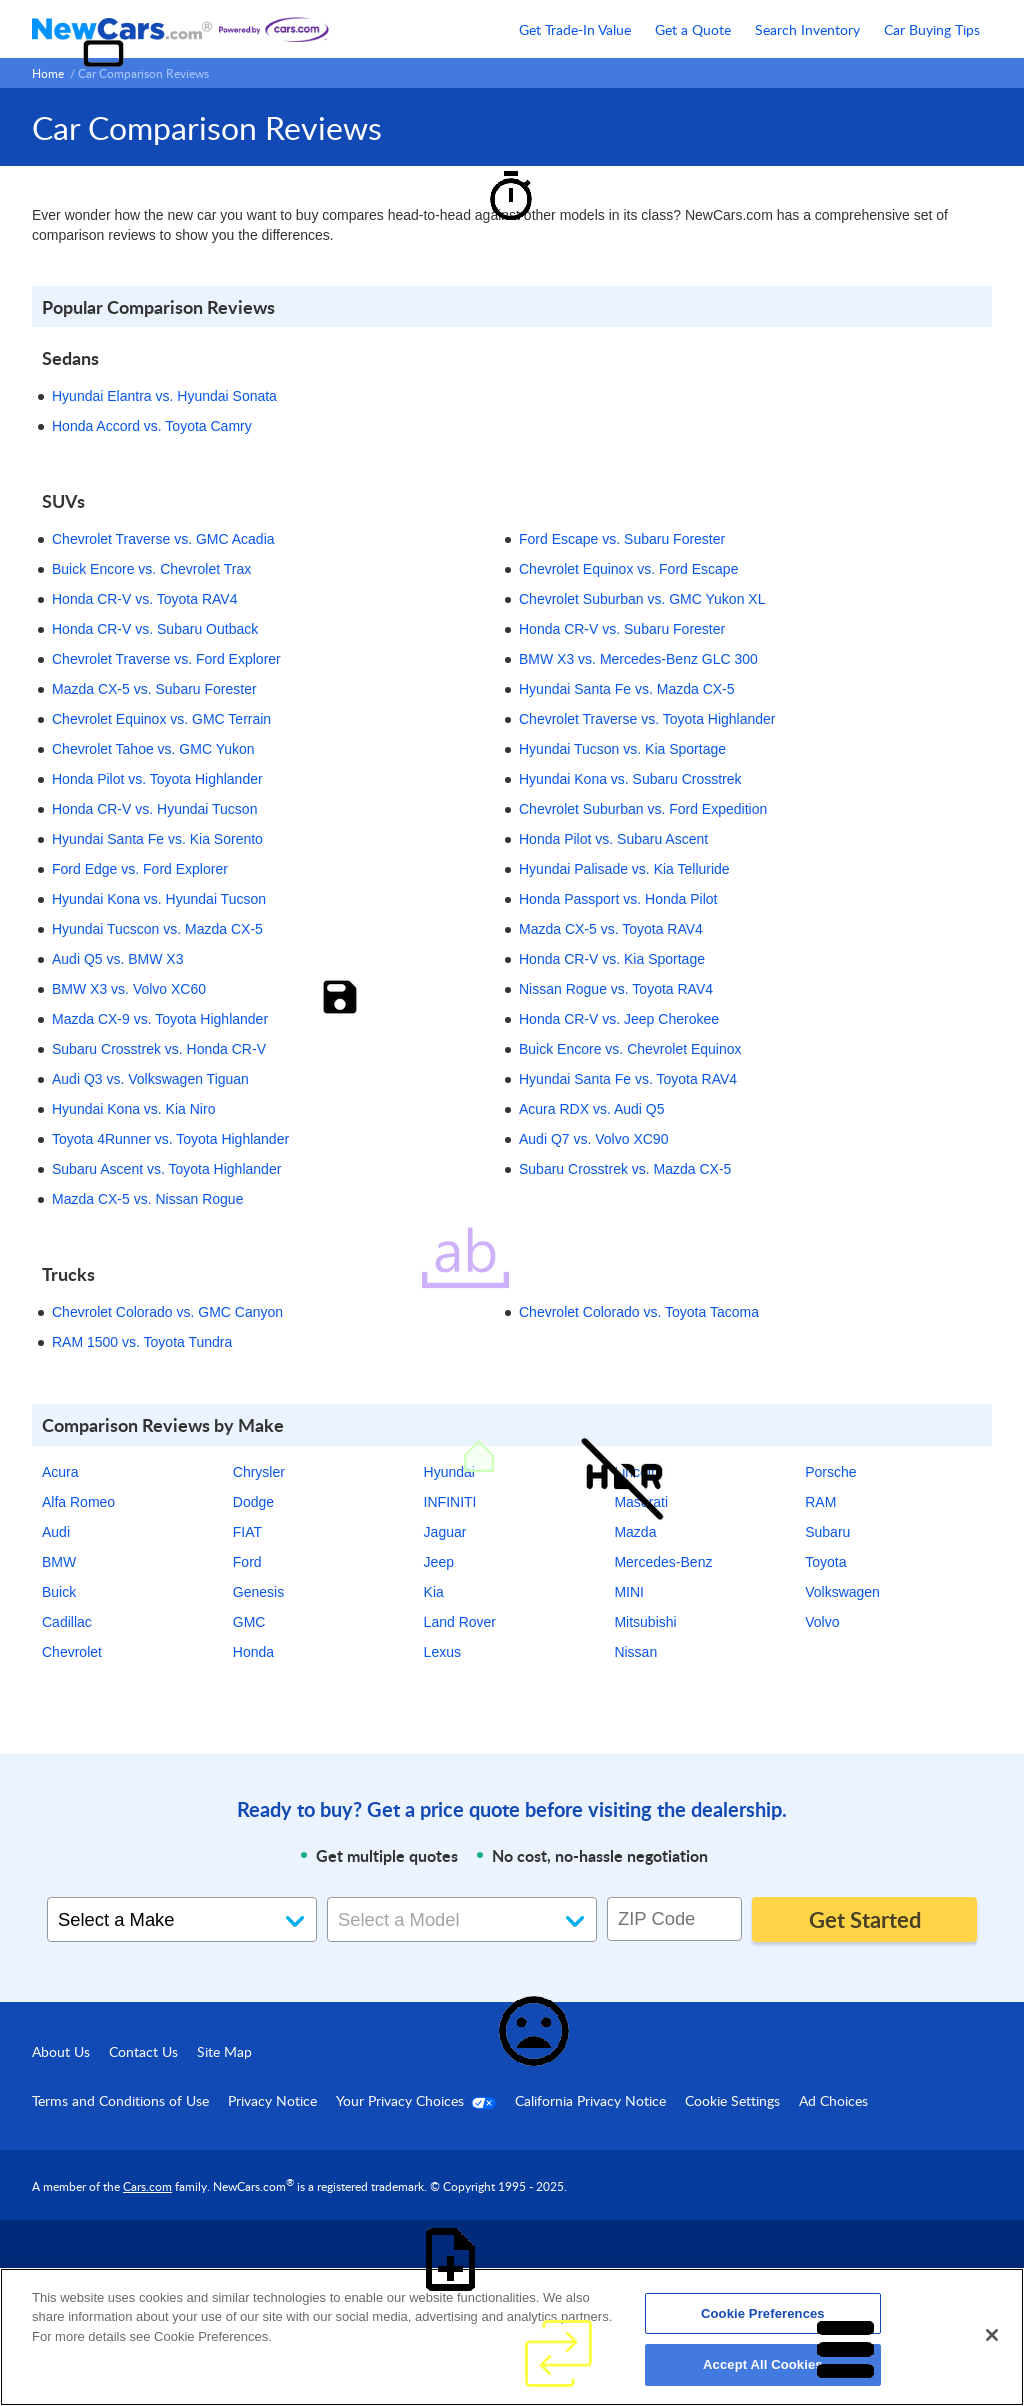  Describe the element at coordinates (558, 2353) in the screenshot. I see `swap or exchange items` at that location.